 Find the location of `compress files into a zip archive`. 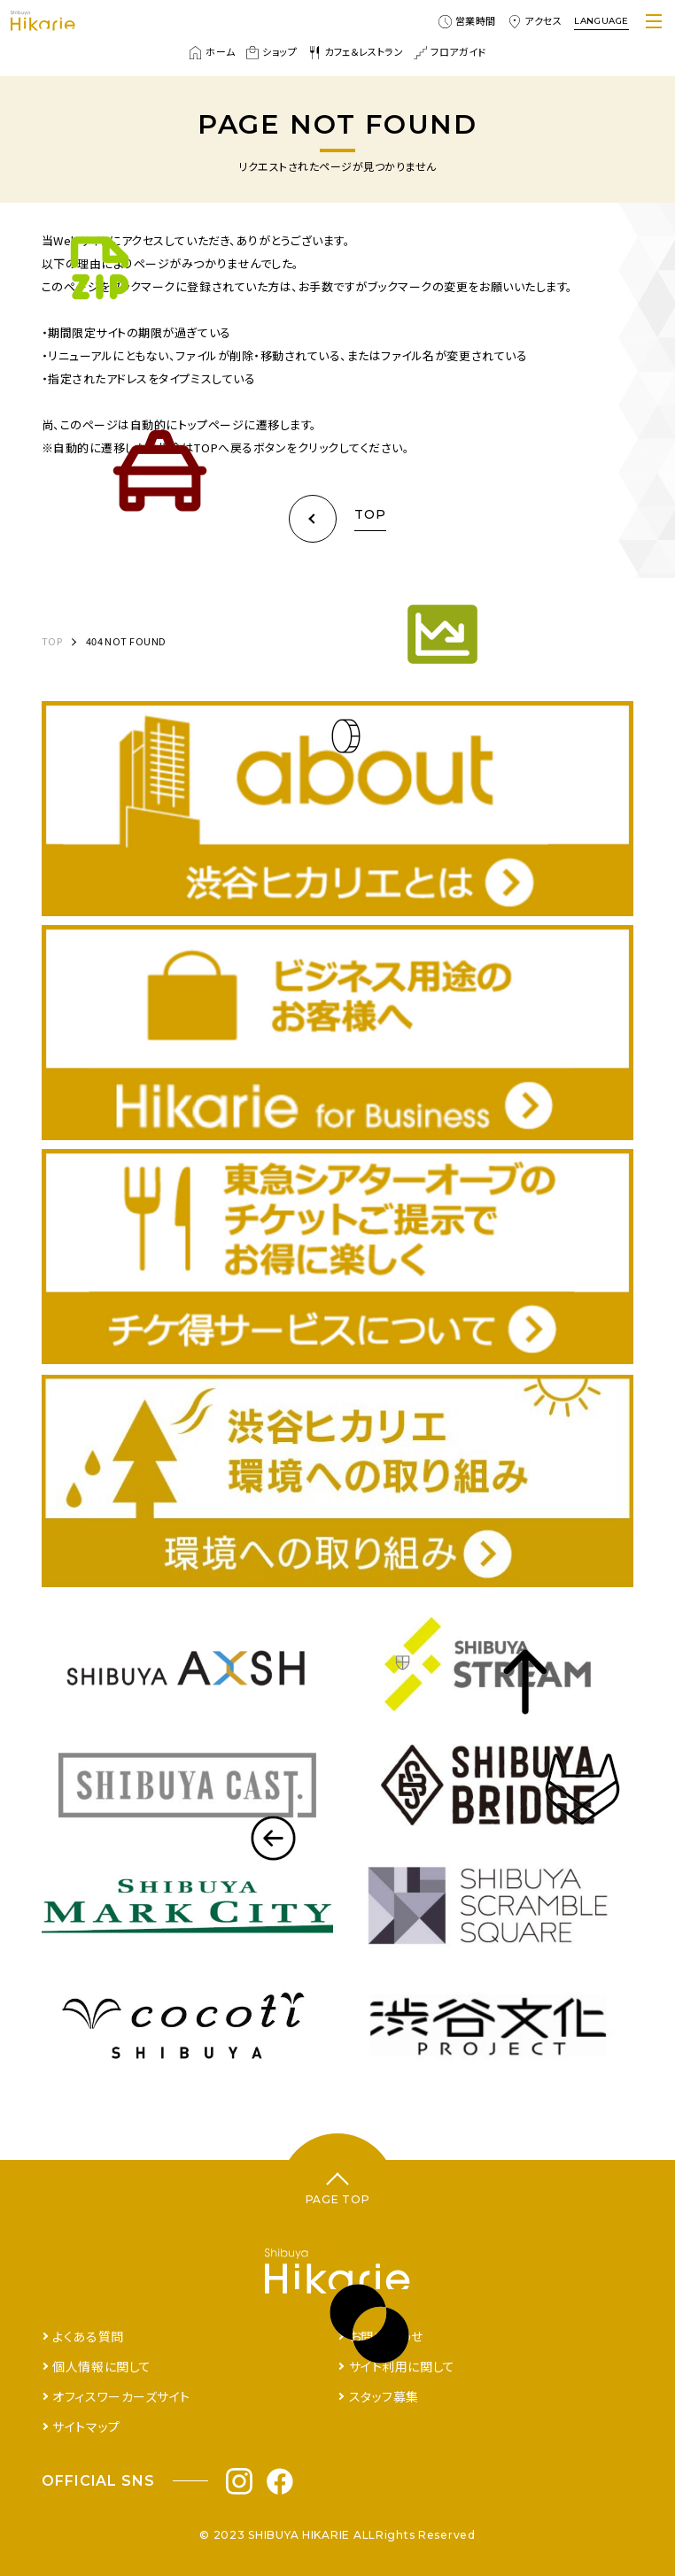

compress files into a zip archive is located at coordinates (99, 270).